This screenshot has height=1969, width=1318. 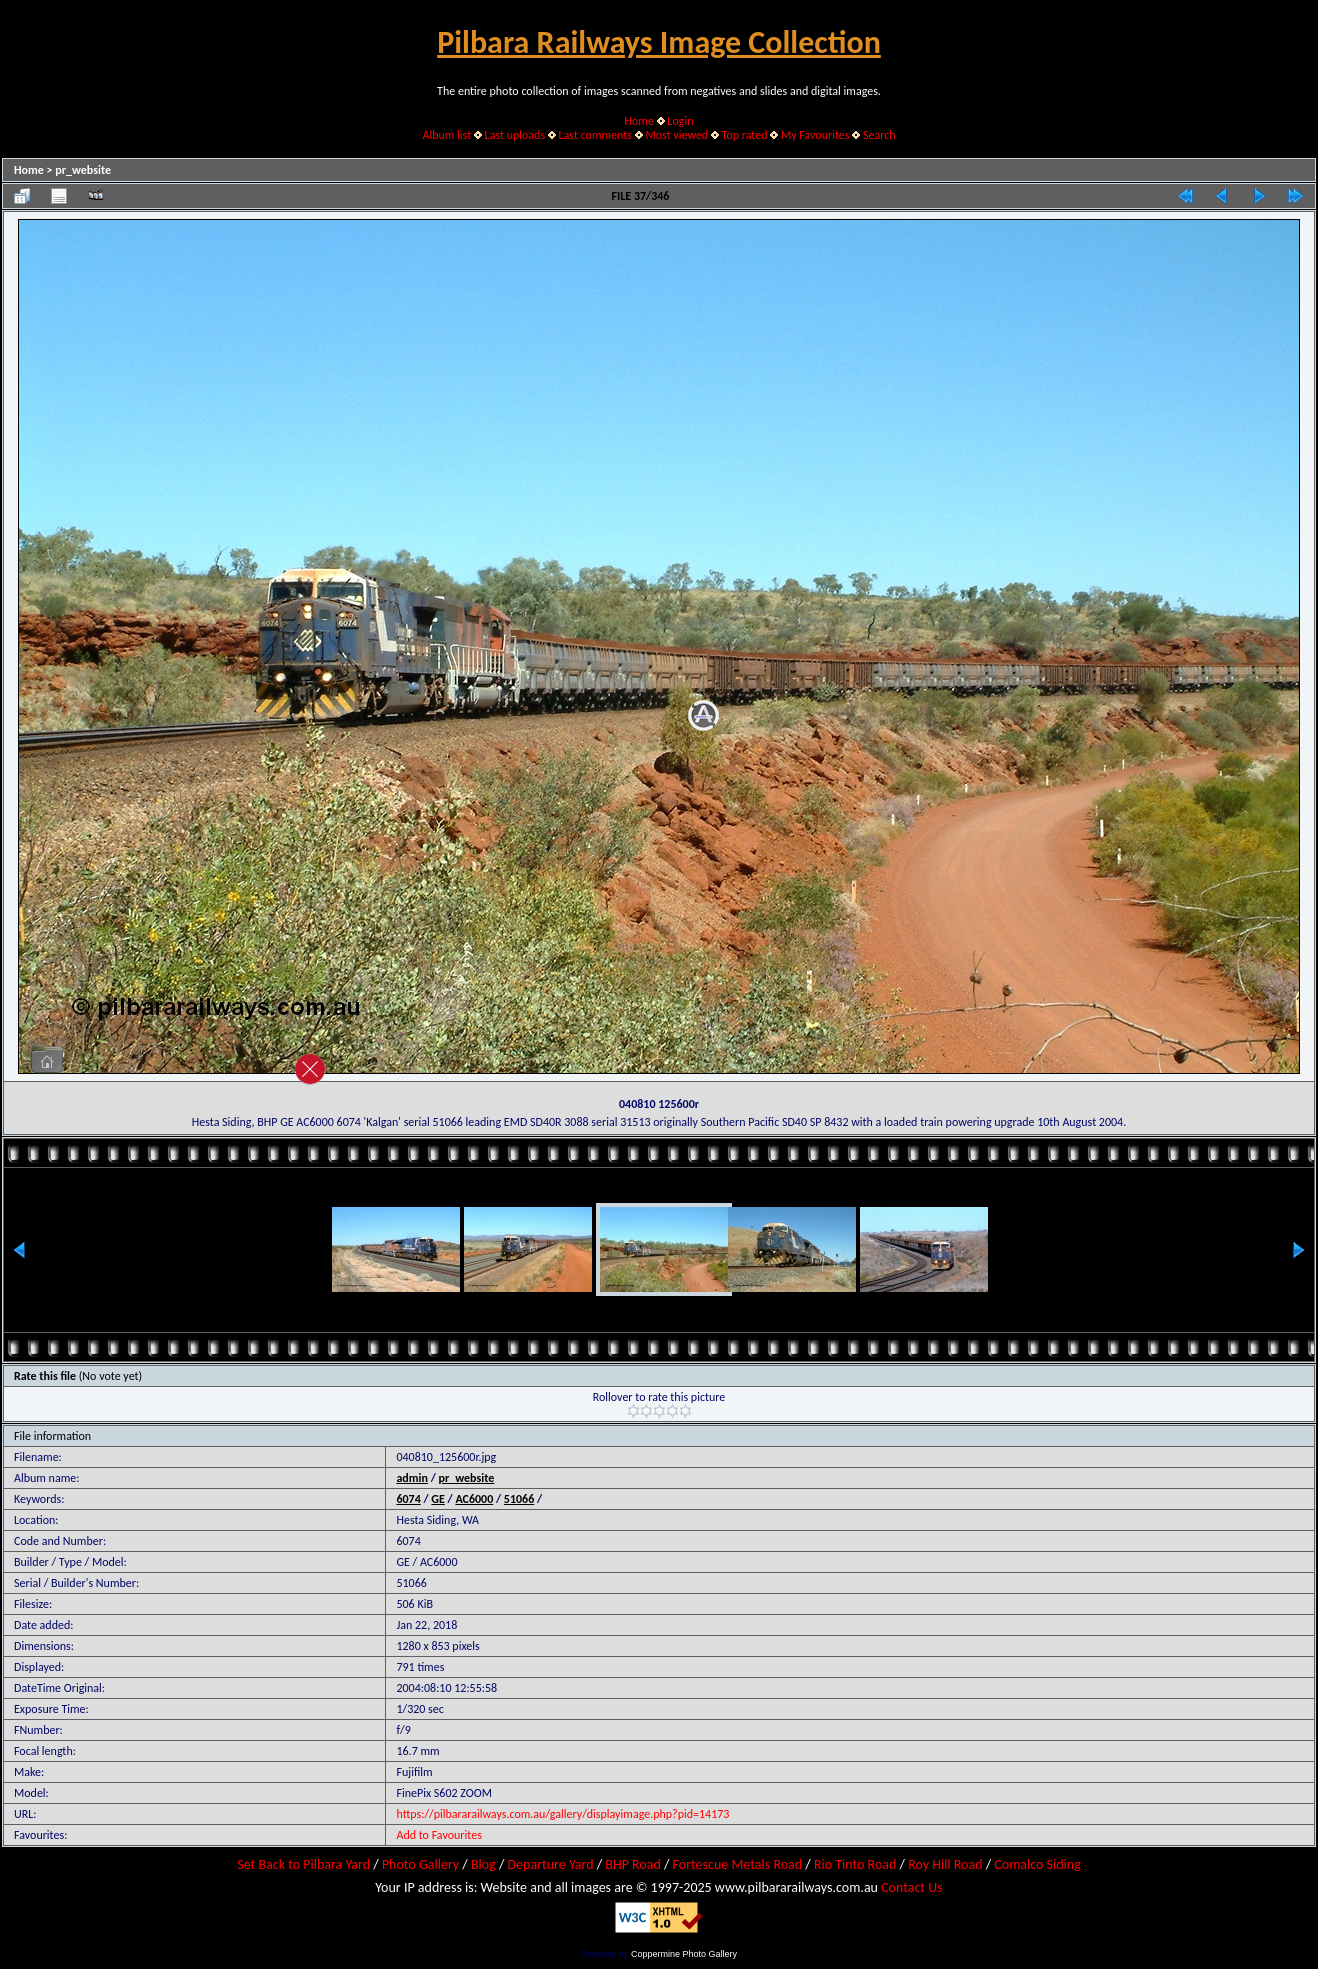 I want to click on access your home folder, so click(x=47, y=1058).